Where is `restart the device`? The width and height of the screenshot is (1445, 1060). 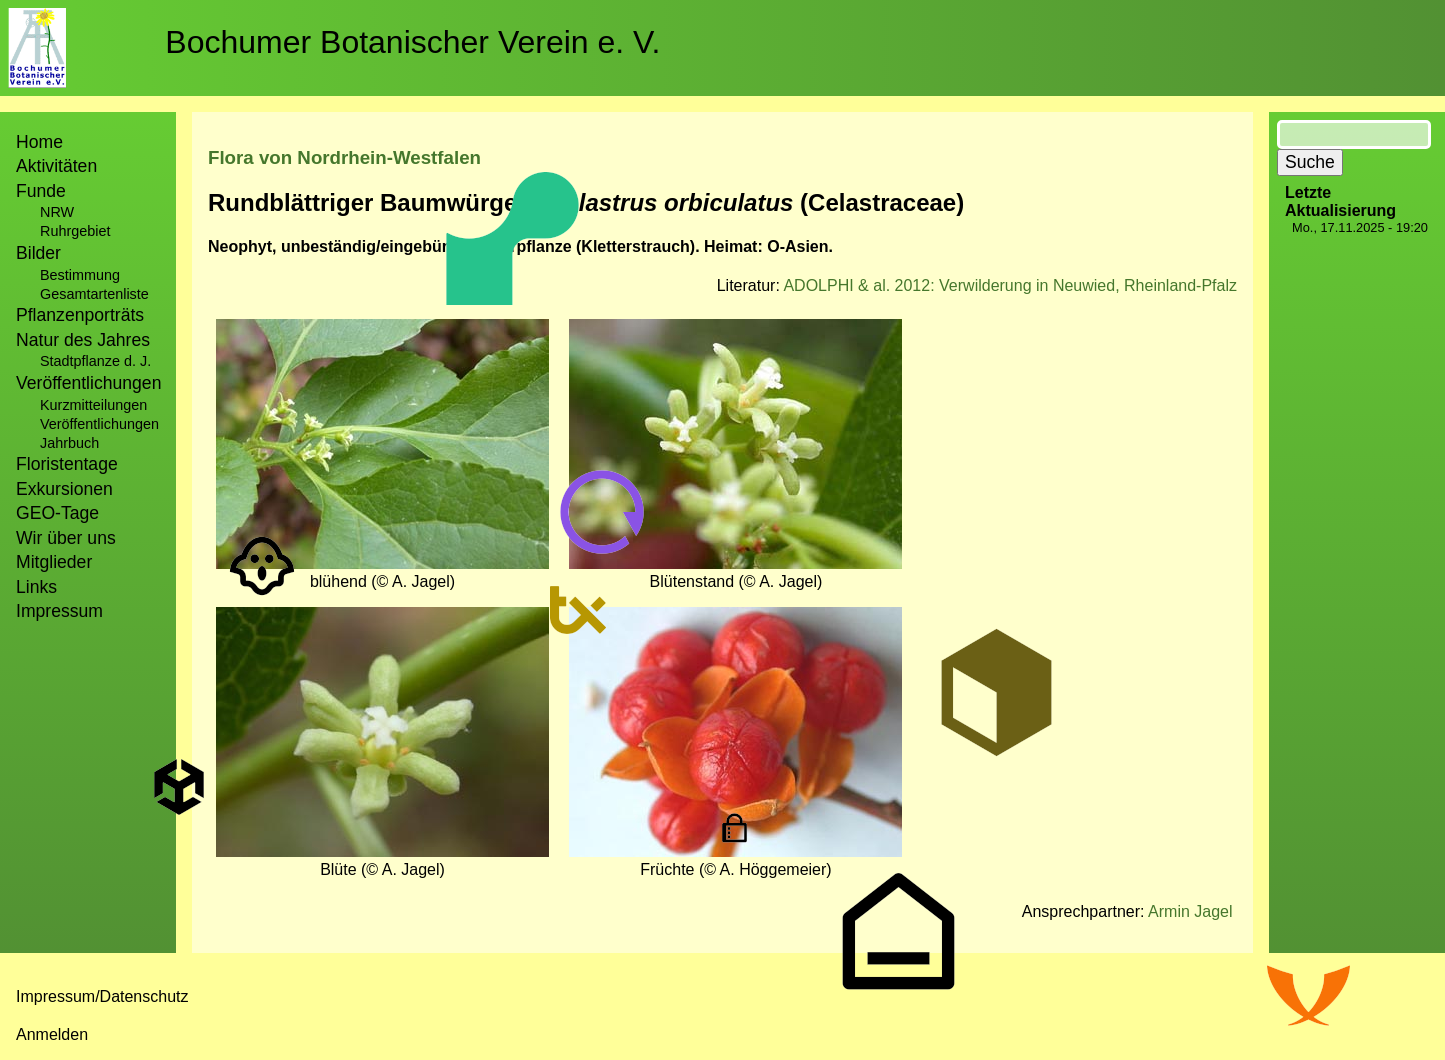
restart the device is located at coordinates (602, 512).